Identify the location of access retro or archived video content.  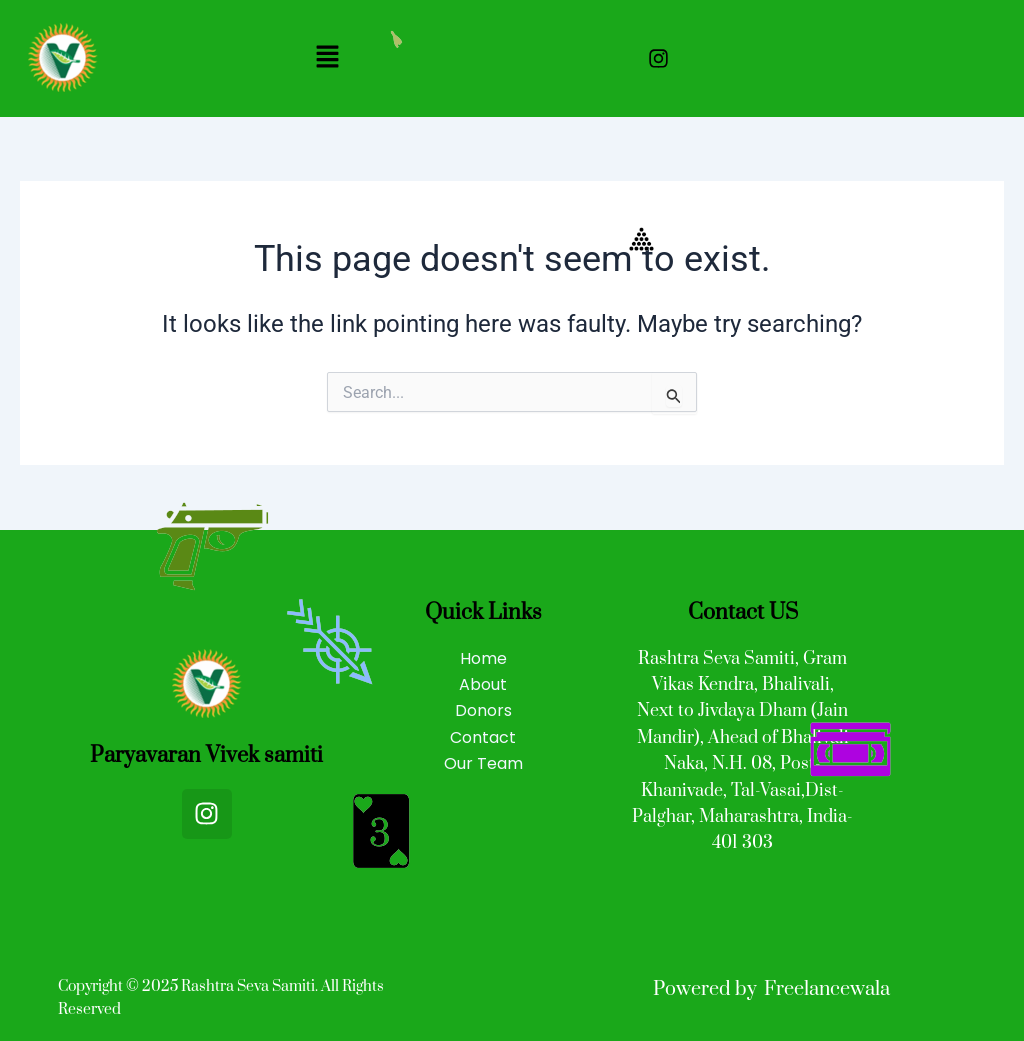
(850, 751).